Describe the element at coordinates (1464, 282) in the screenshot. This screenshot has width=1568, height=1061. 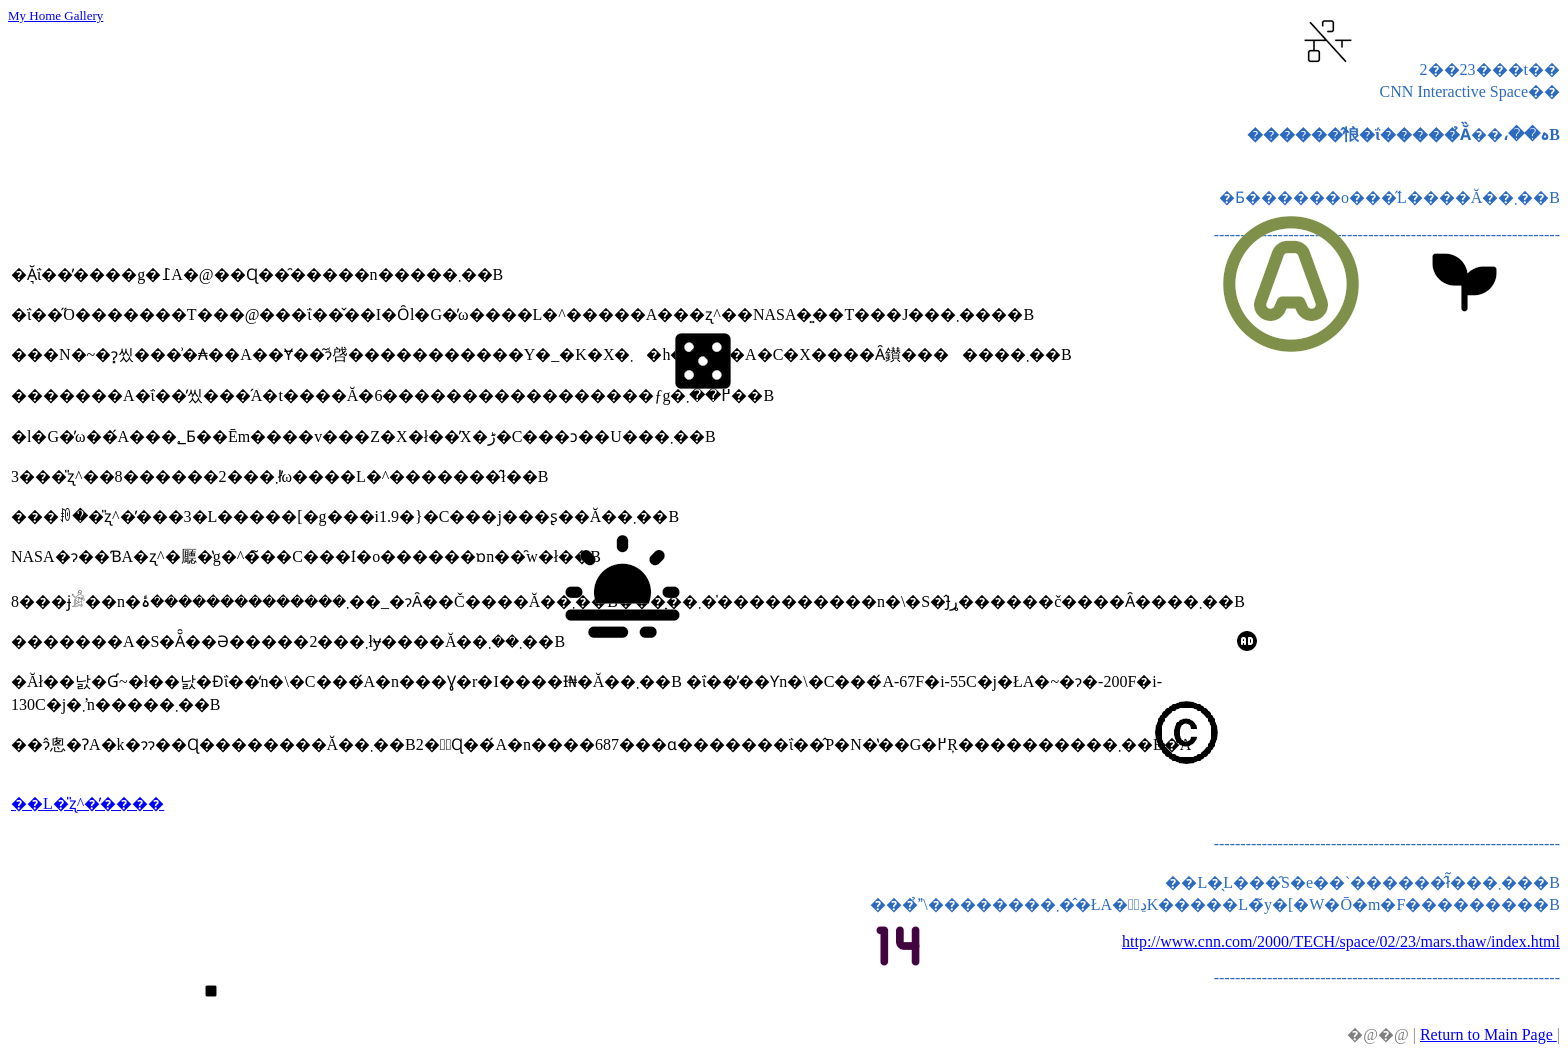
I see `indicates eco-friendly or sustainable option` at that location.